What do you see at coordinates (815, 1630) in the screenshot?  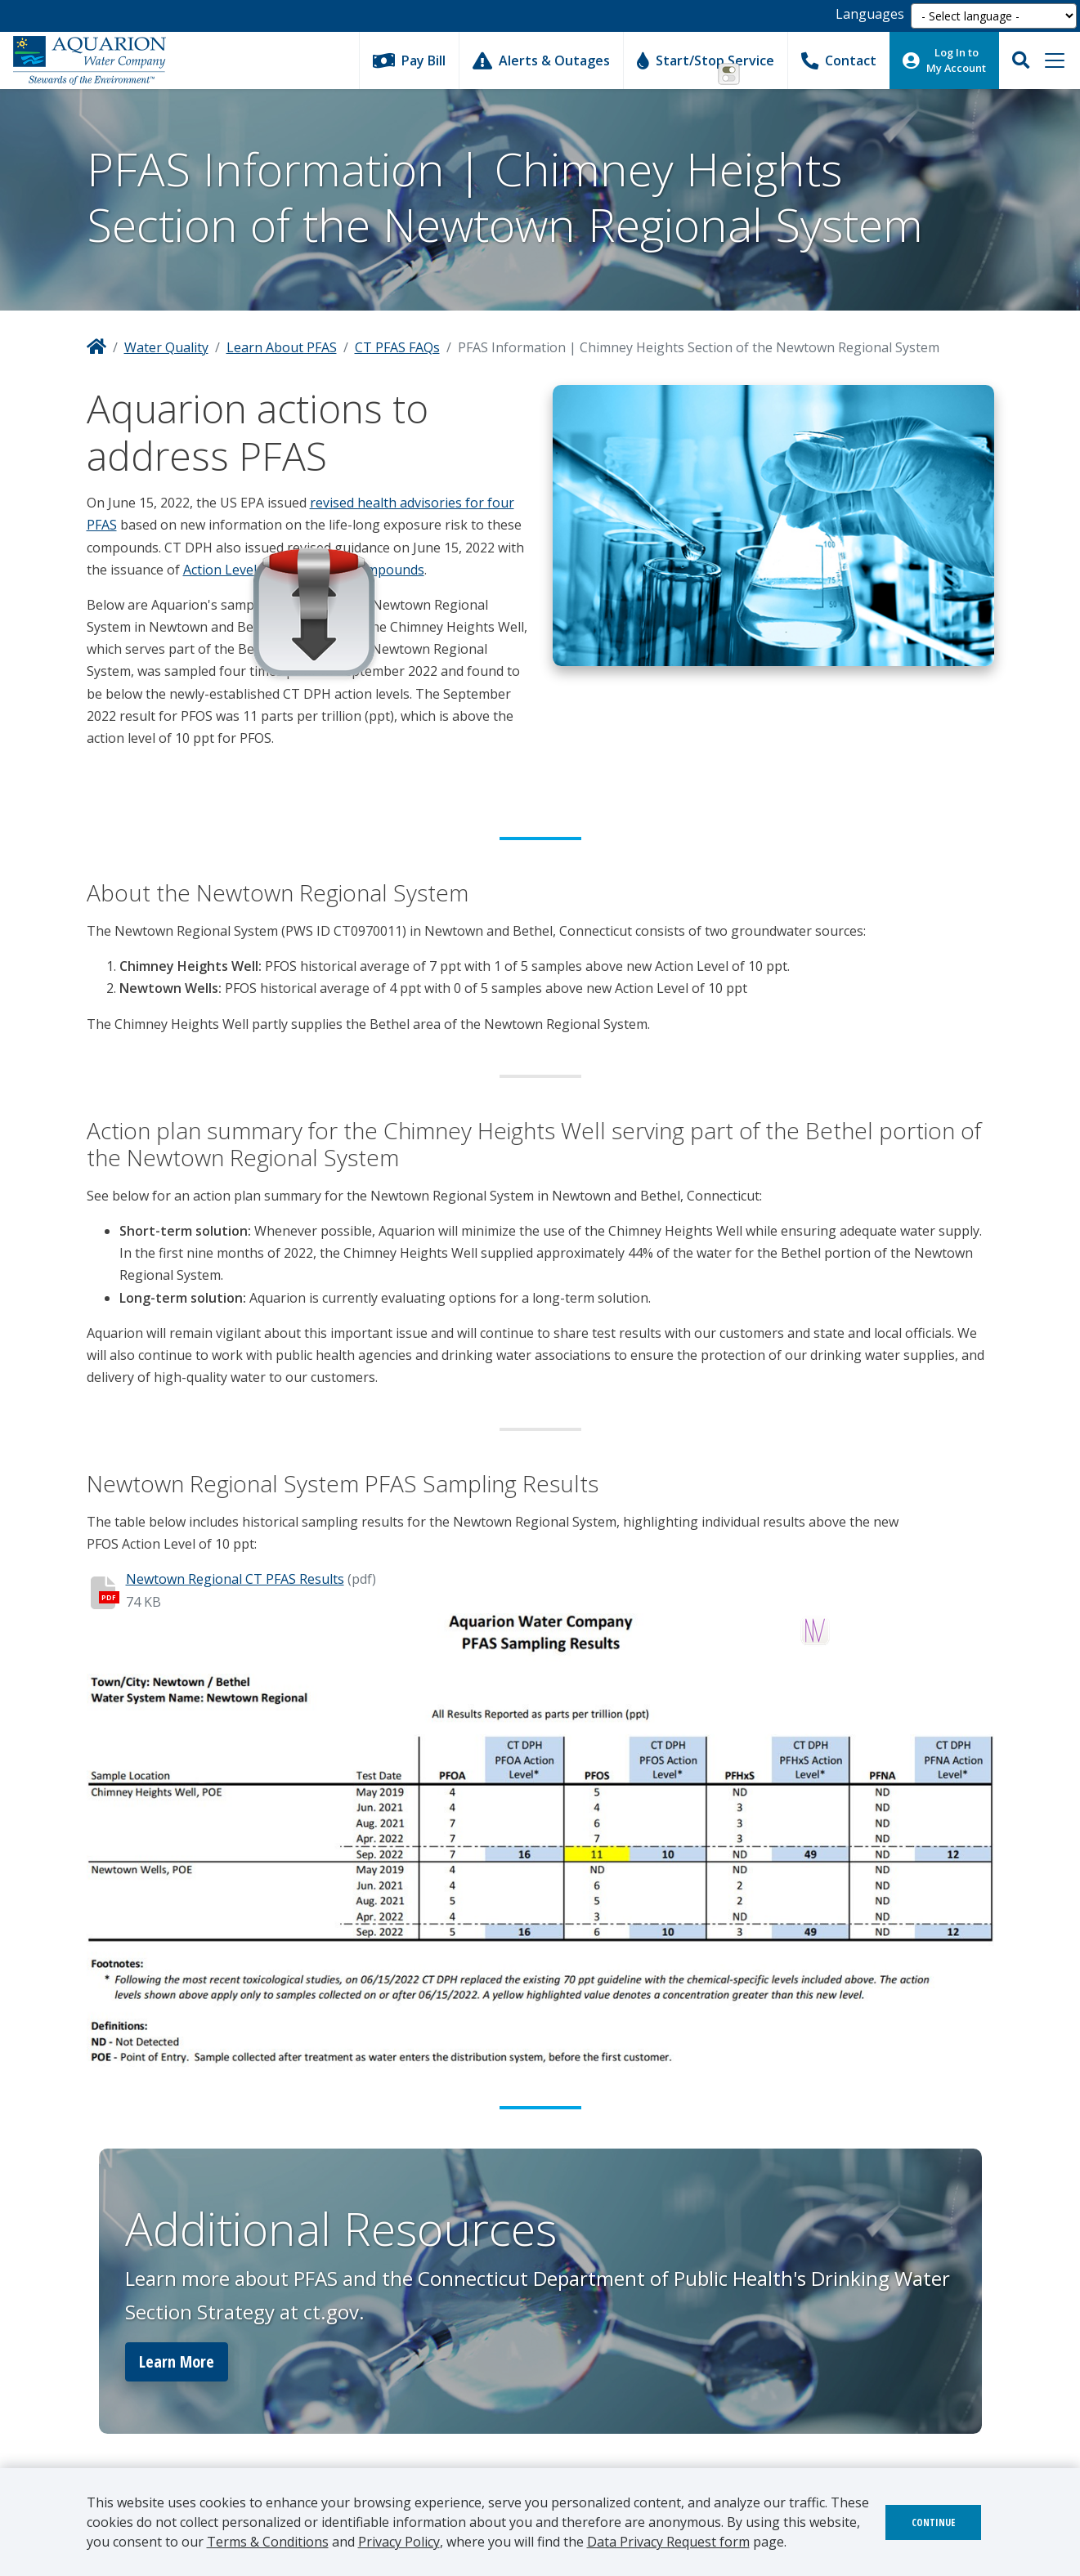 I see `launch nvtop gpu monitoring application` at bounding box center [815, 1630].